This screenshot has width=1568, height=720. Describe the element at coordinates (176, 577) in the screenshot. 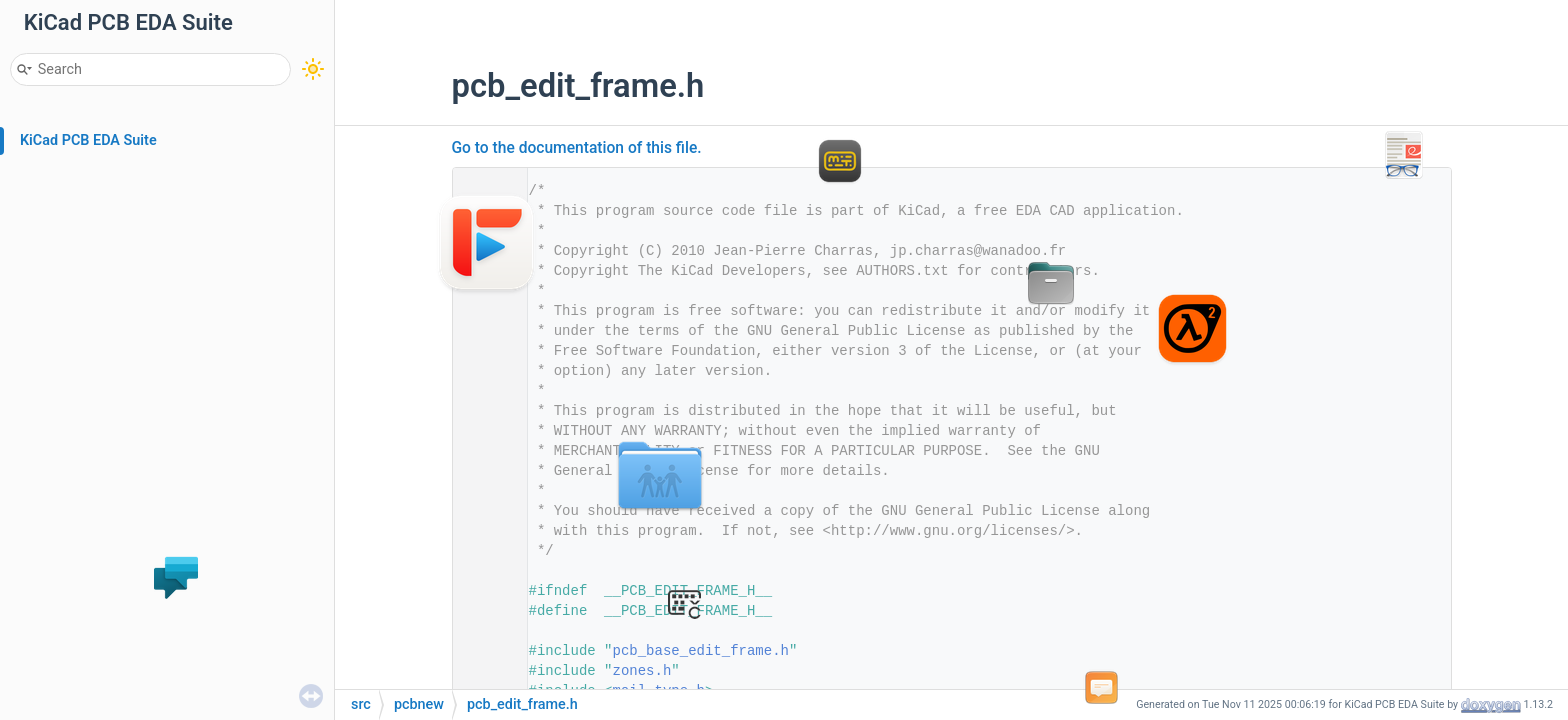

I see `open the virtual agents app` at that location.